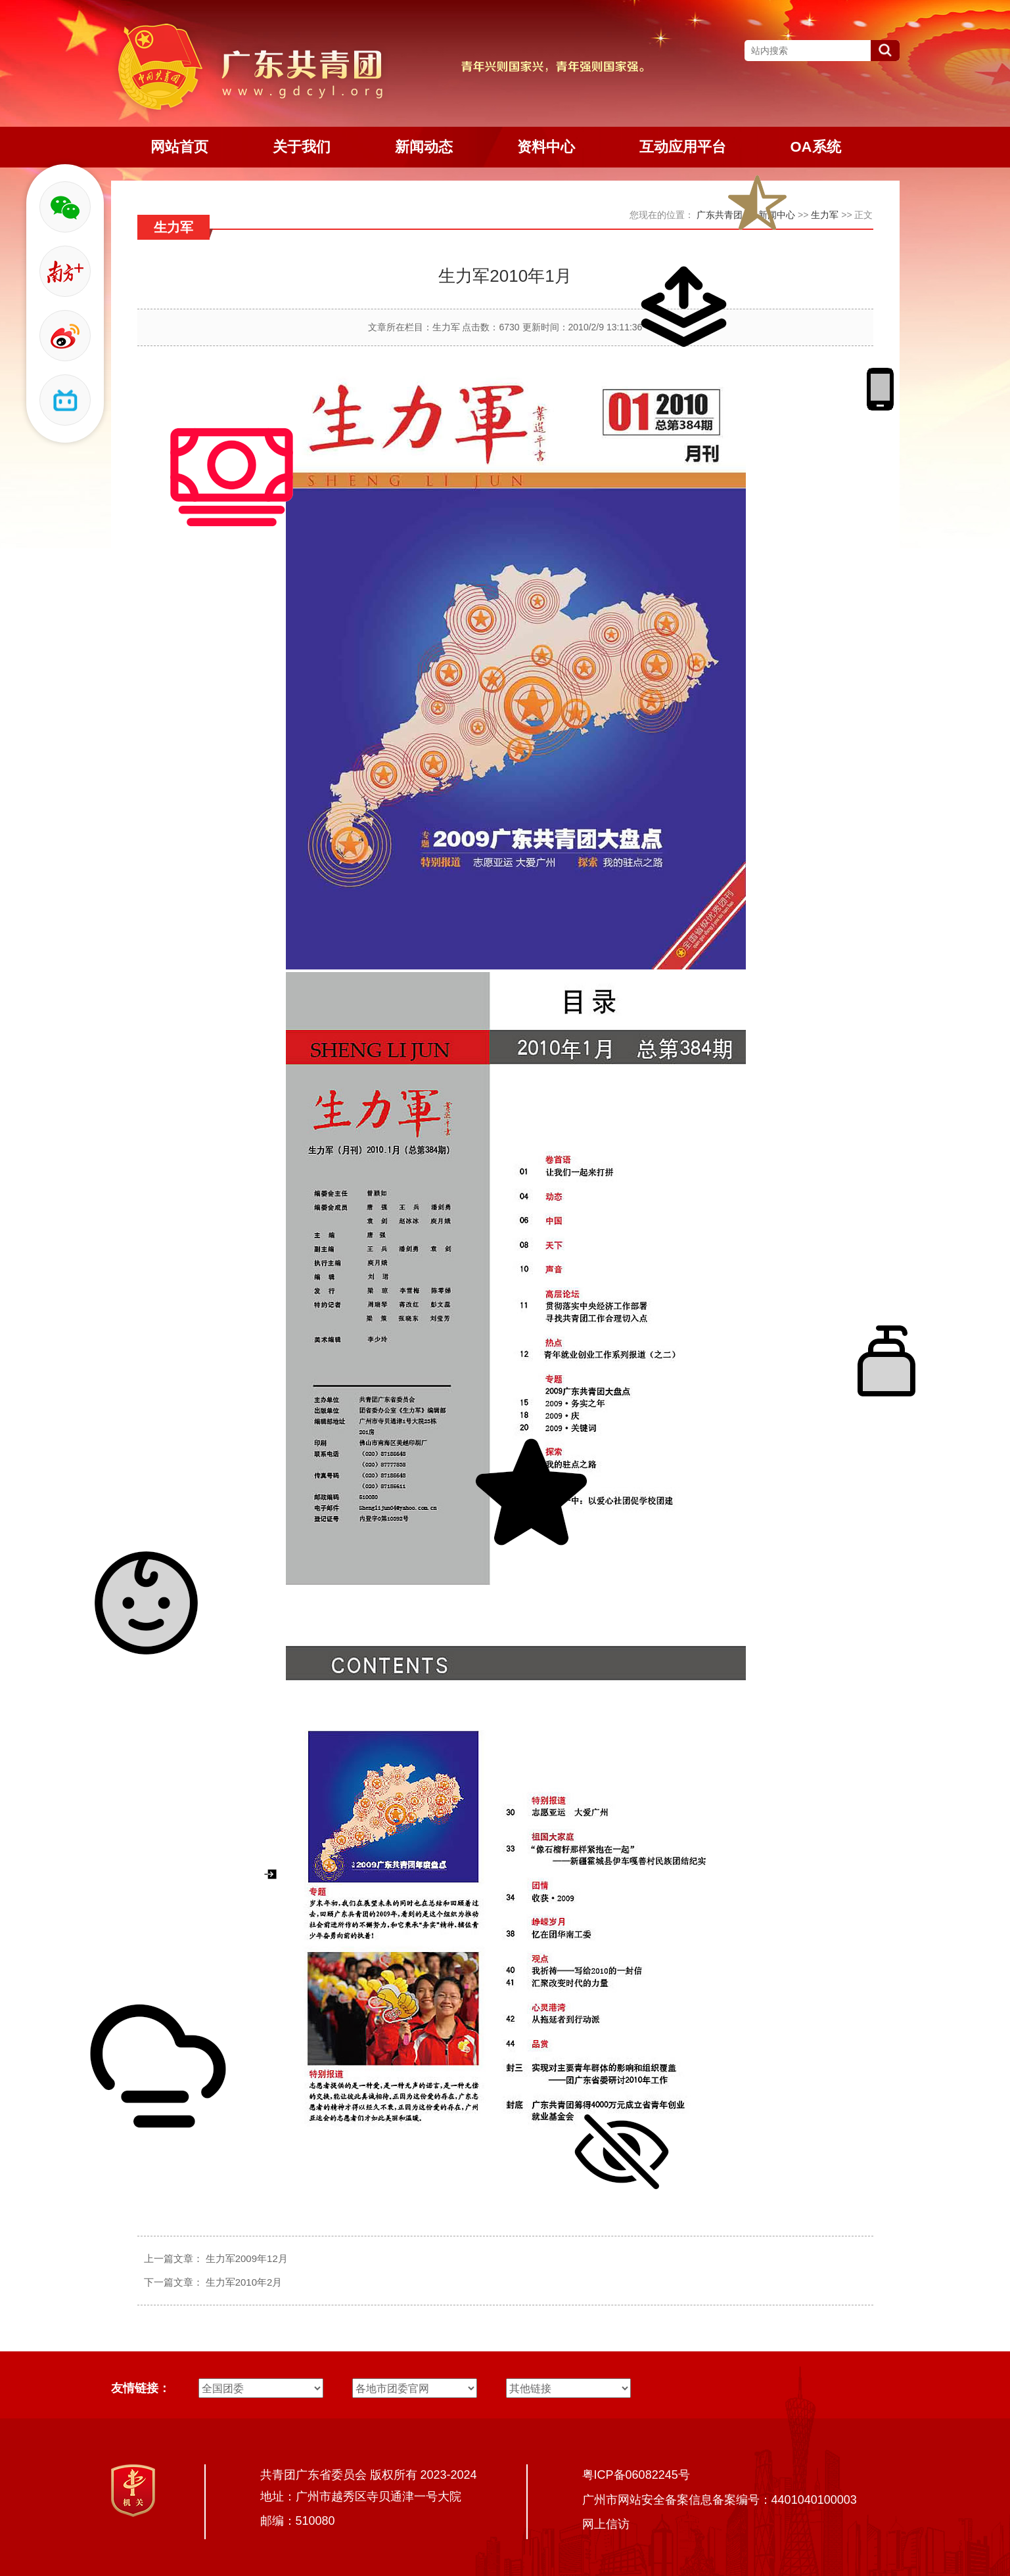  I want to click on pop item from stack, so click(683, 309).